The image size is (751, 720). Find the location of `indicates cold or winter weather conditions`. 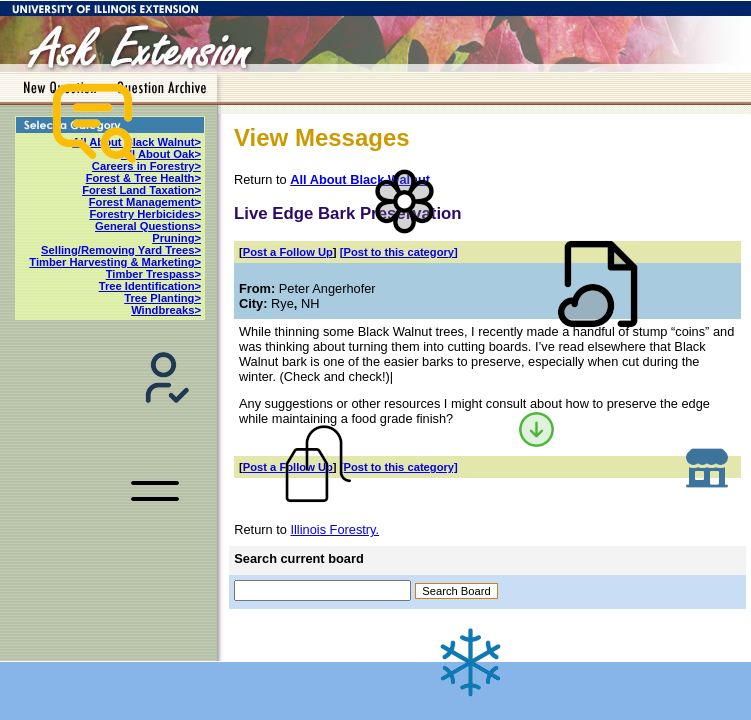

indicates cold or winter weather conditions is located at coordinates (470, 662).